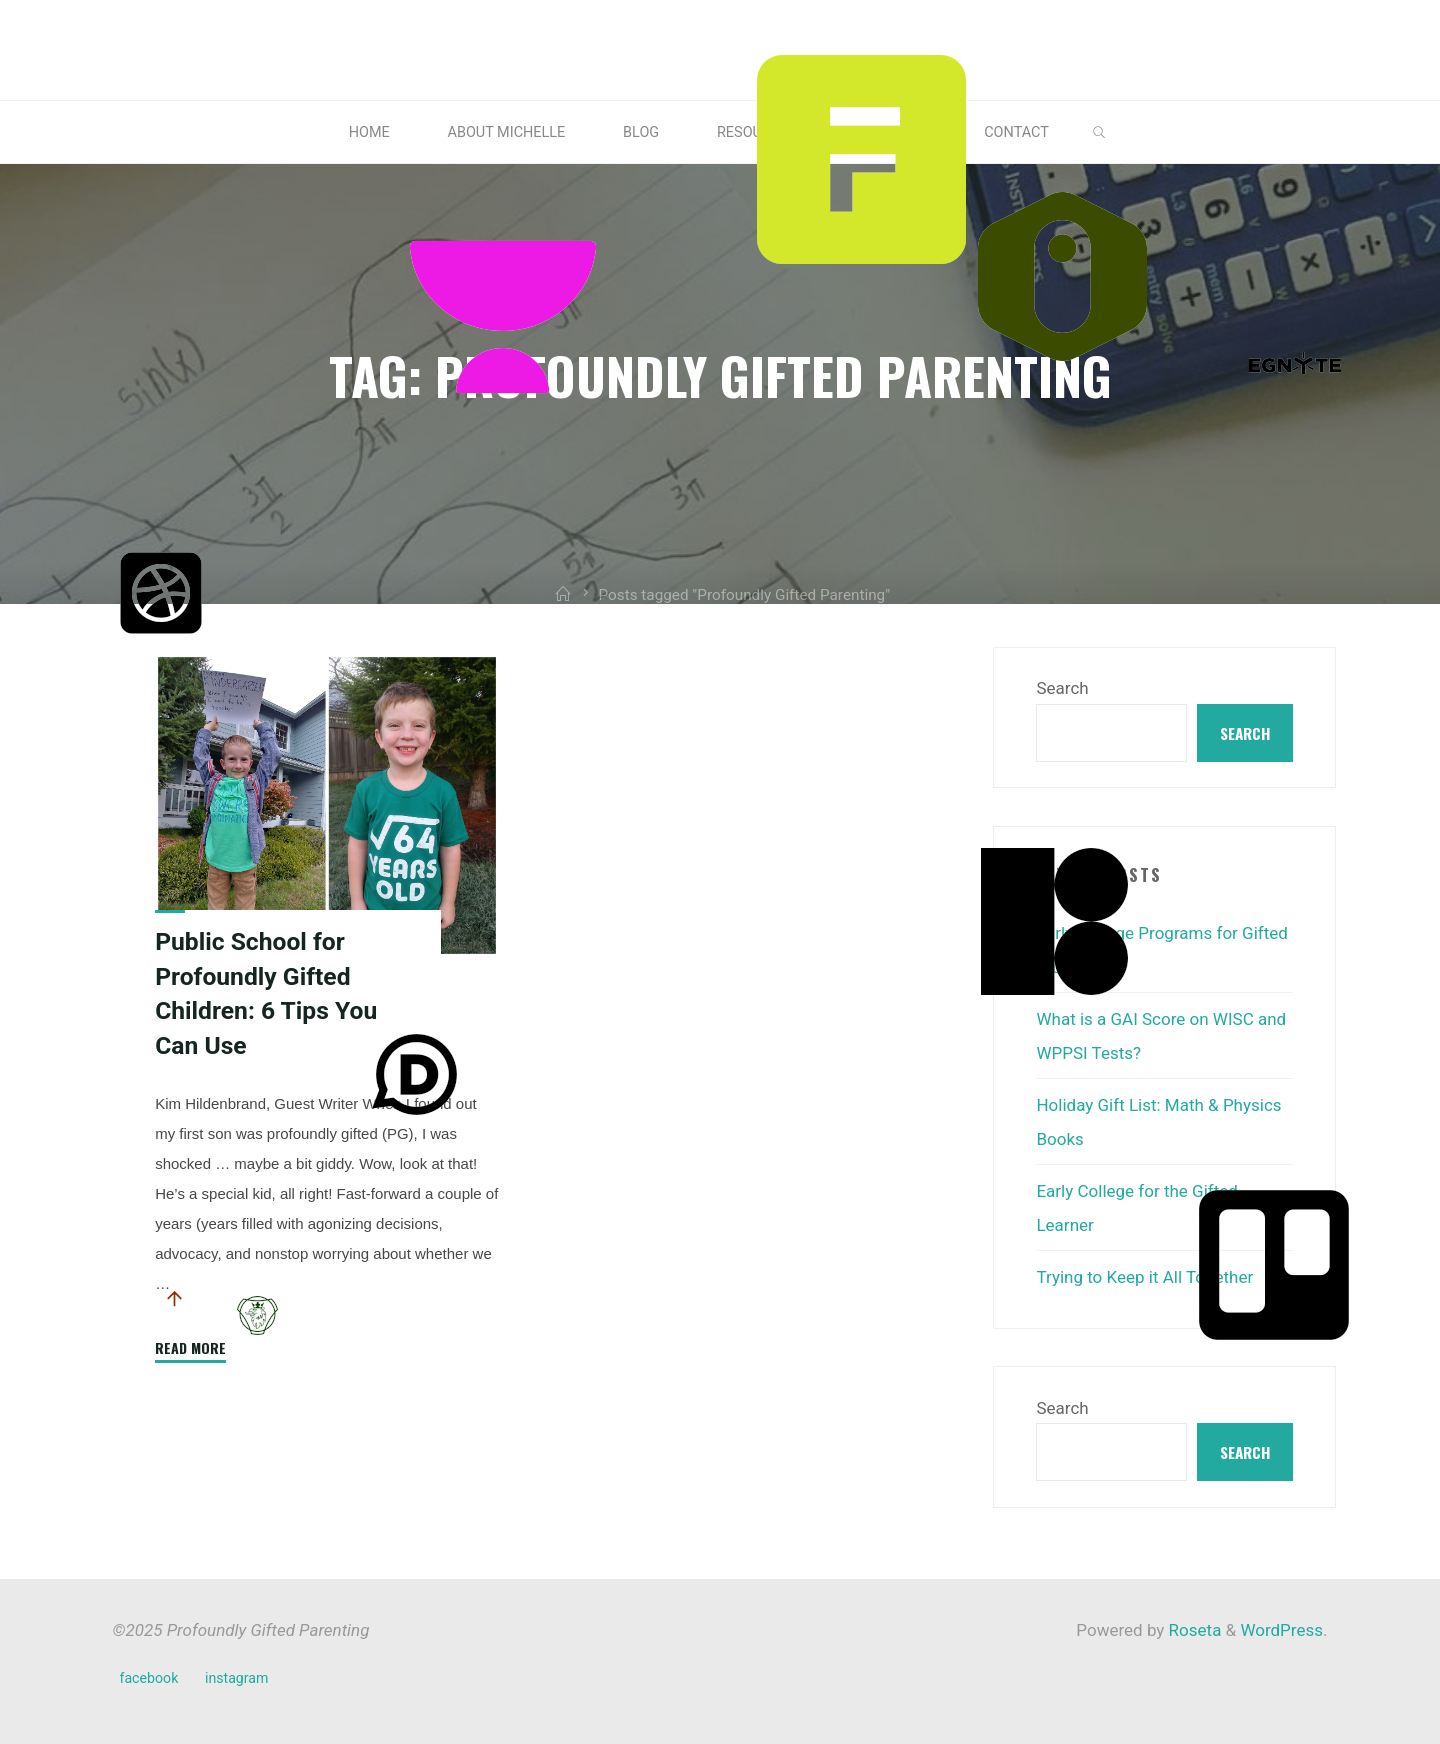  What do you see at coordinates (174, 1298) in the screenshot?
I see `scroll to top of page` at bounding box center [174, 1298].